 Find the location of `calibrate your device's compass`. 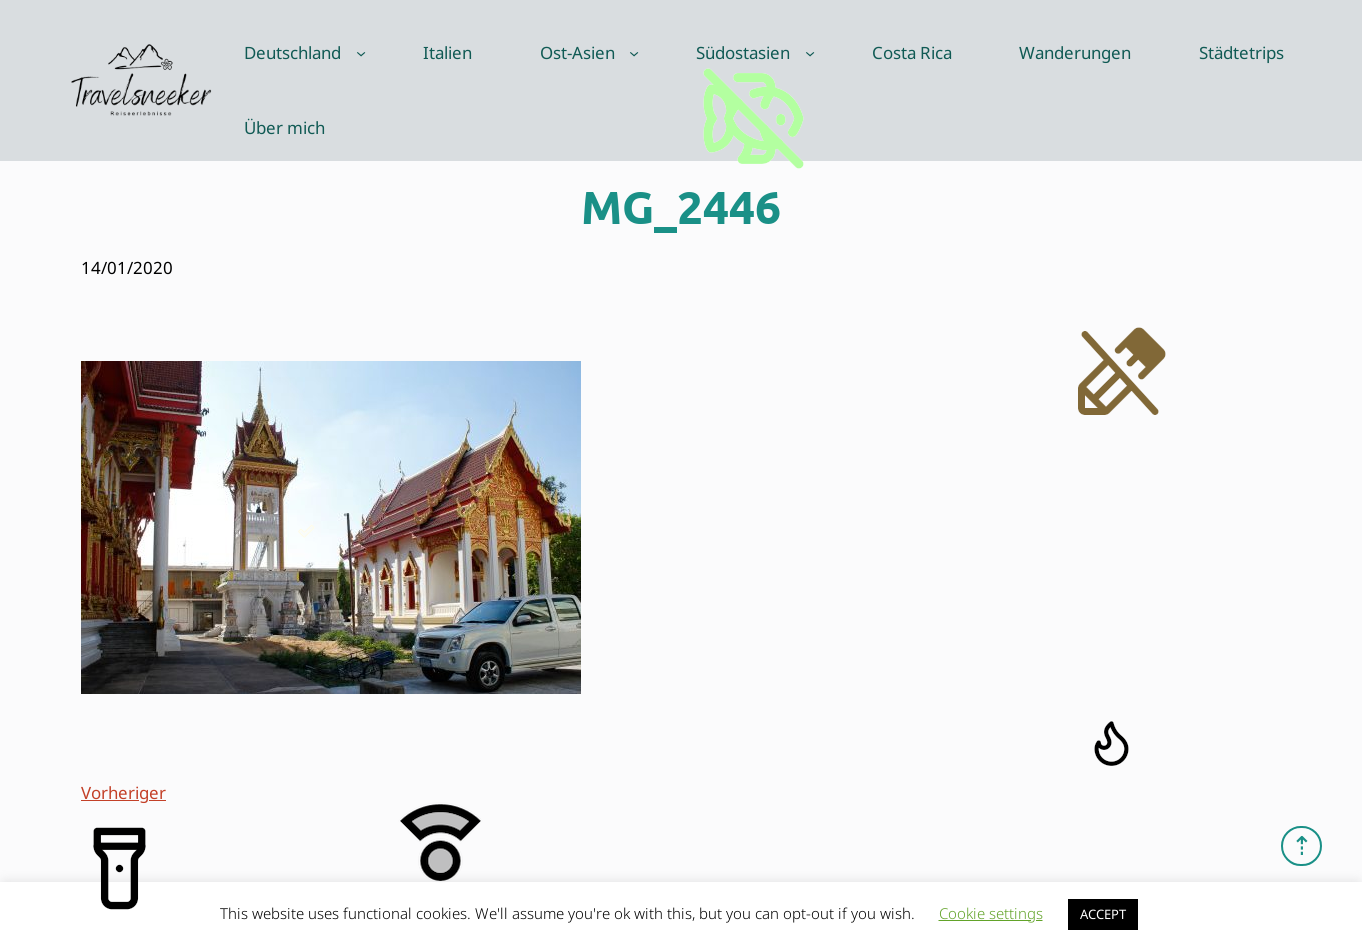

calibrate your device's compass is located at coordinates (440, 840).